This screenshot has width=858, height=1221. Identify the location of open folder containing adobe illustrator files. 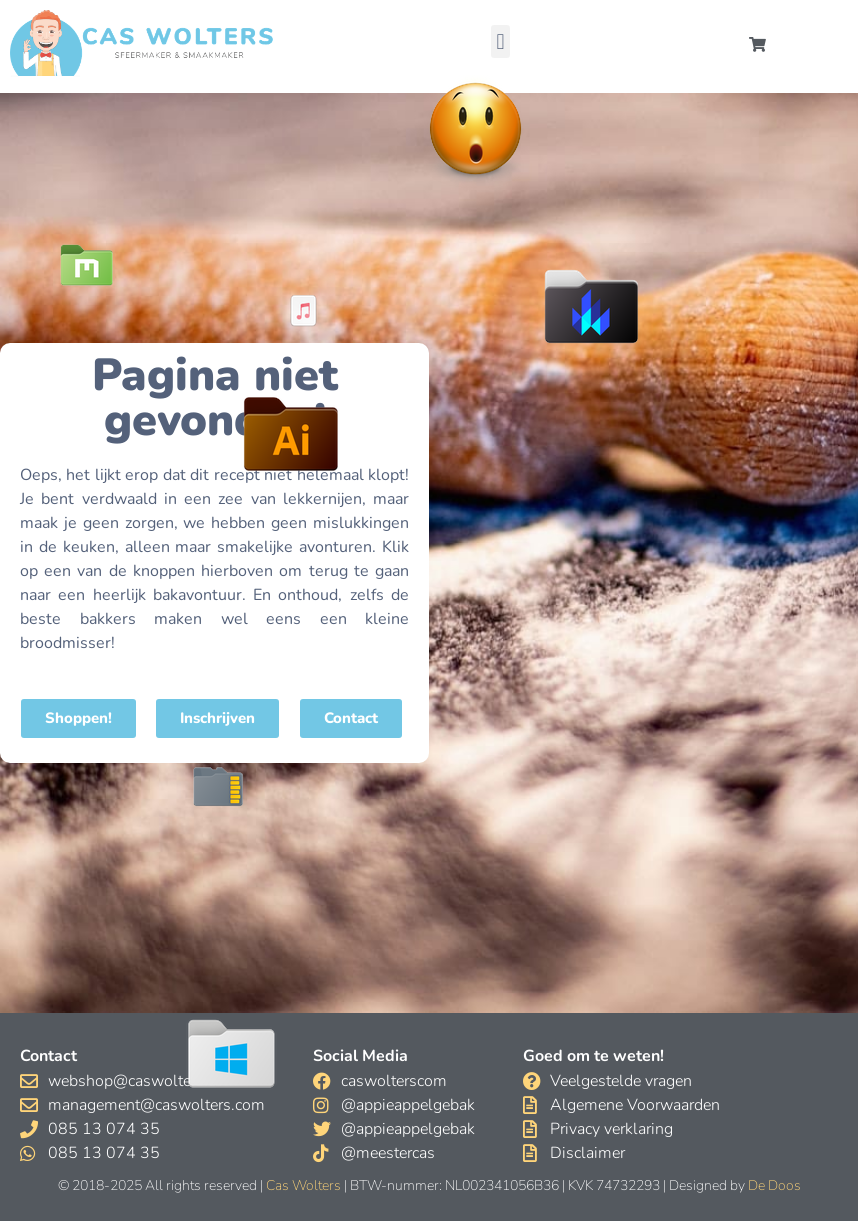
(290, 436).